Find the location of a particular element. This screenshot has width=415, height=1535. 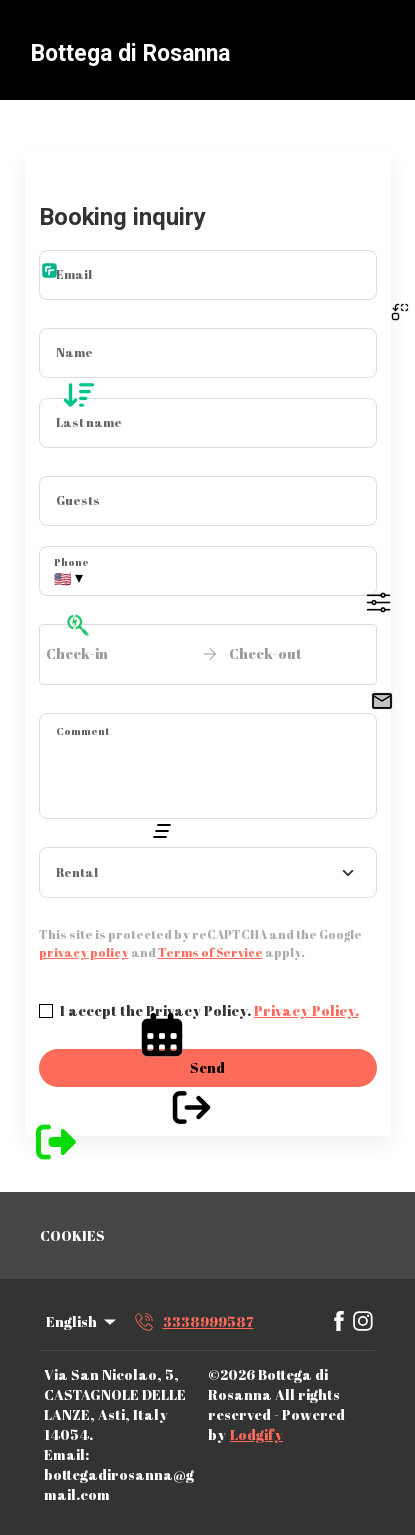

sort items from largest to smallest is located at coordinates (79, 395).